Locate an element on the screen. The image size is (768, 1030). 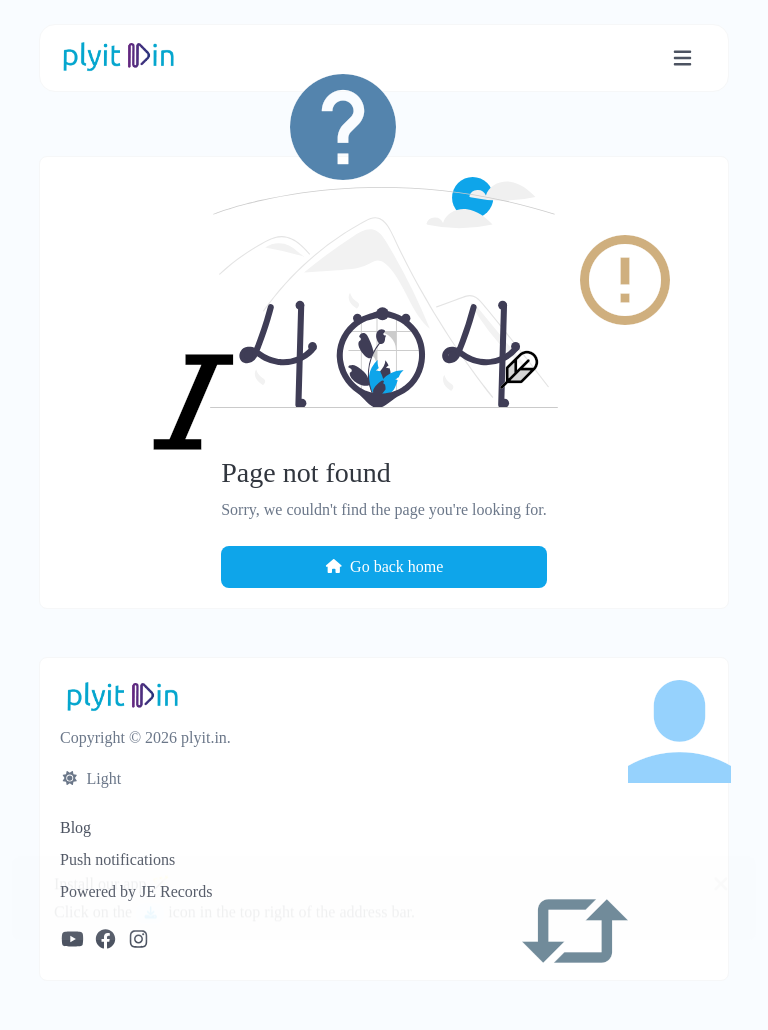
repost or share this content is located at coordinates (575, 931).